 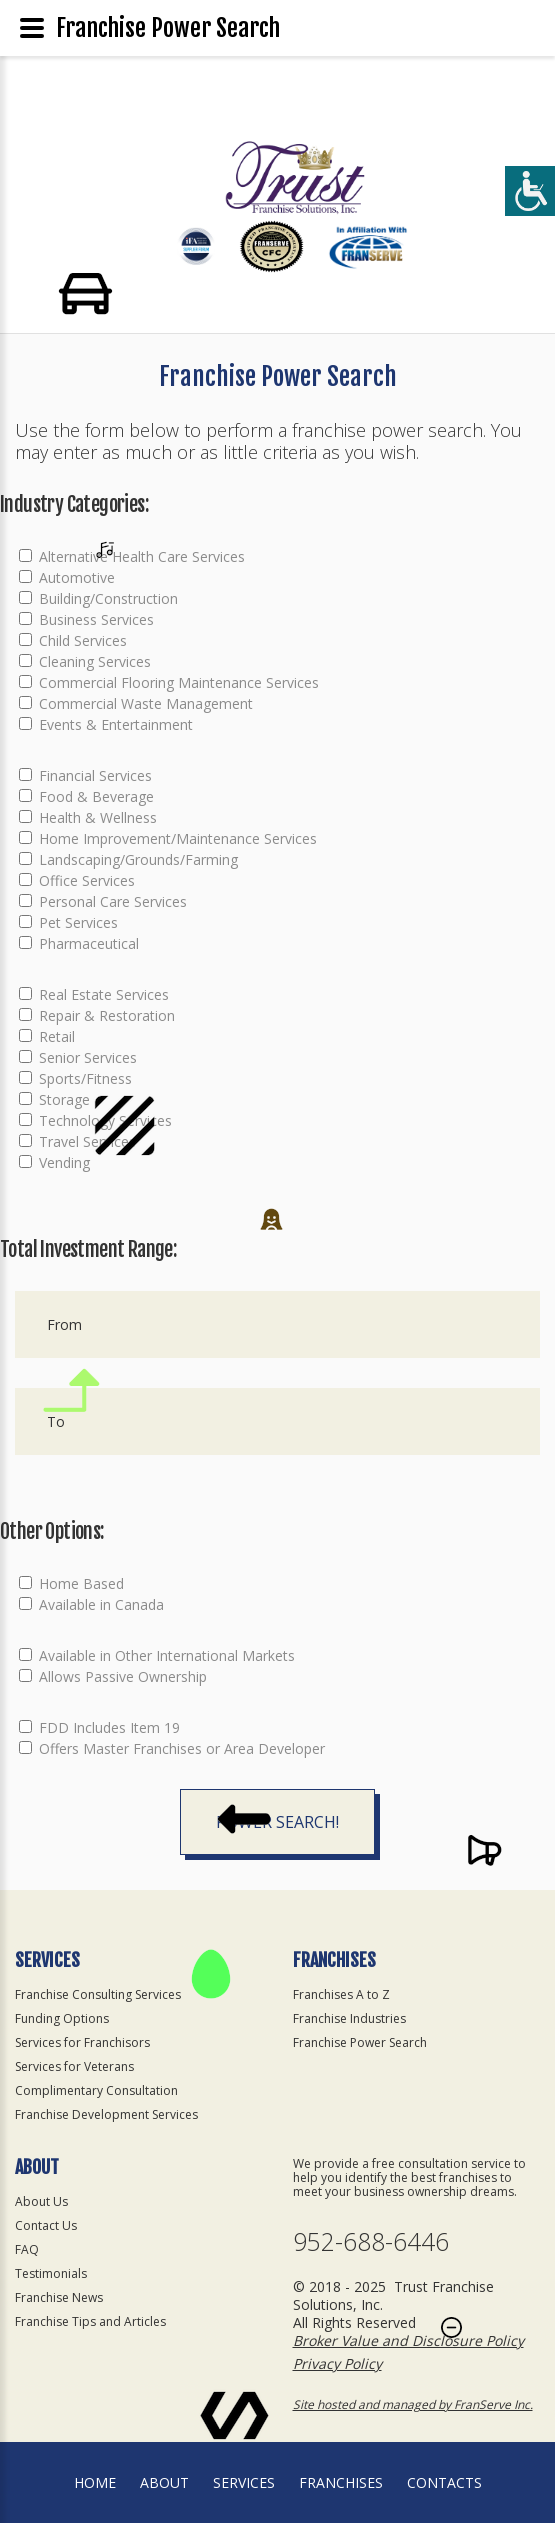 I want to click on apply a texture or pattern overlay, so click(x=124, y=1125).